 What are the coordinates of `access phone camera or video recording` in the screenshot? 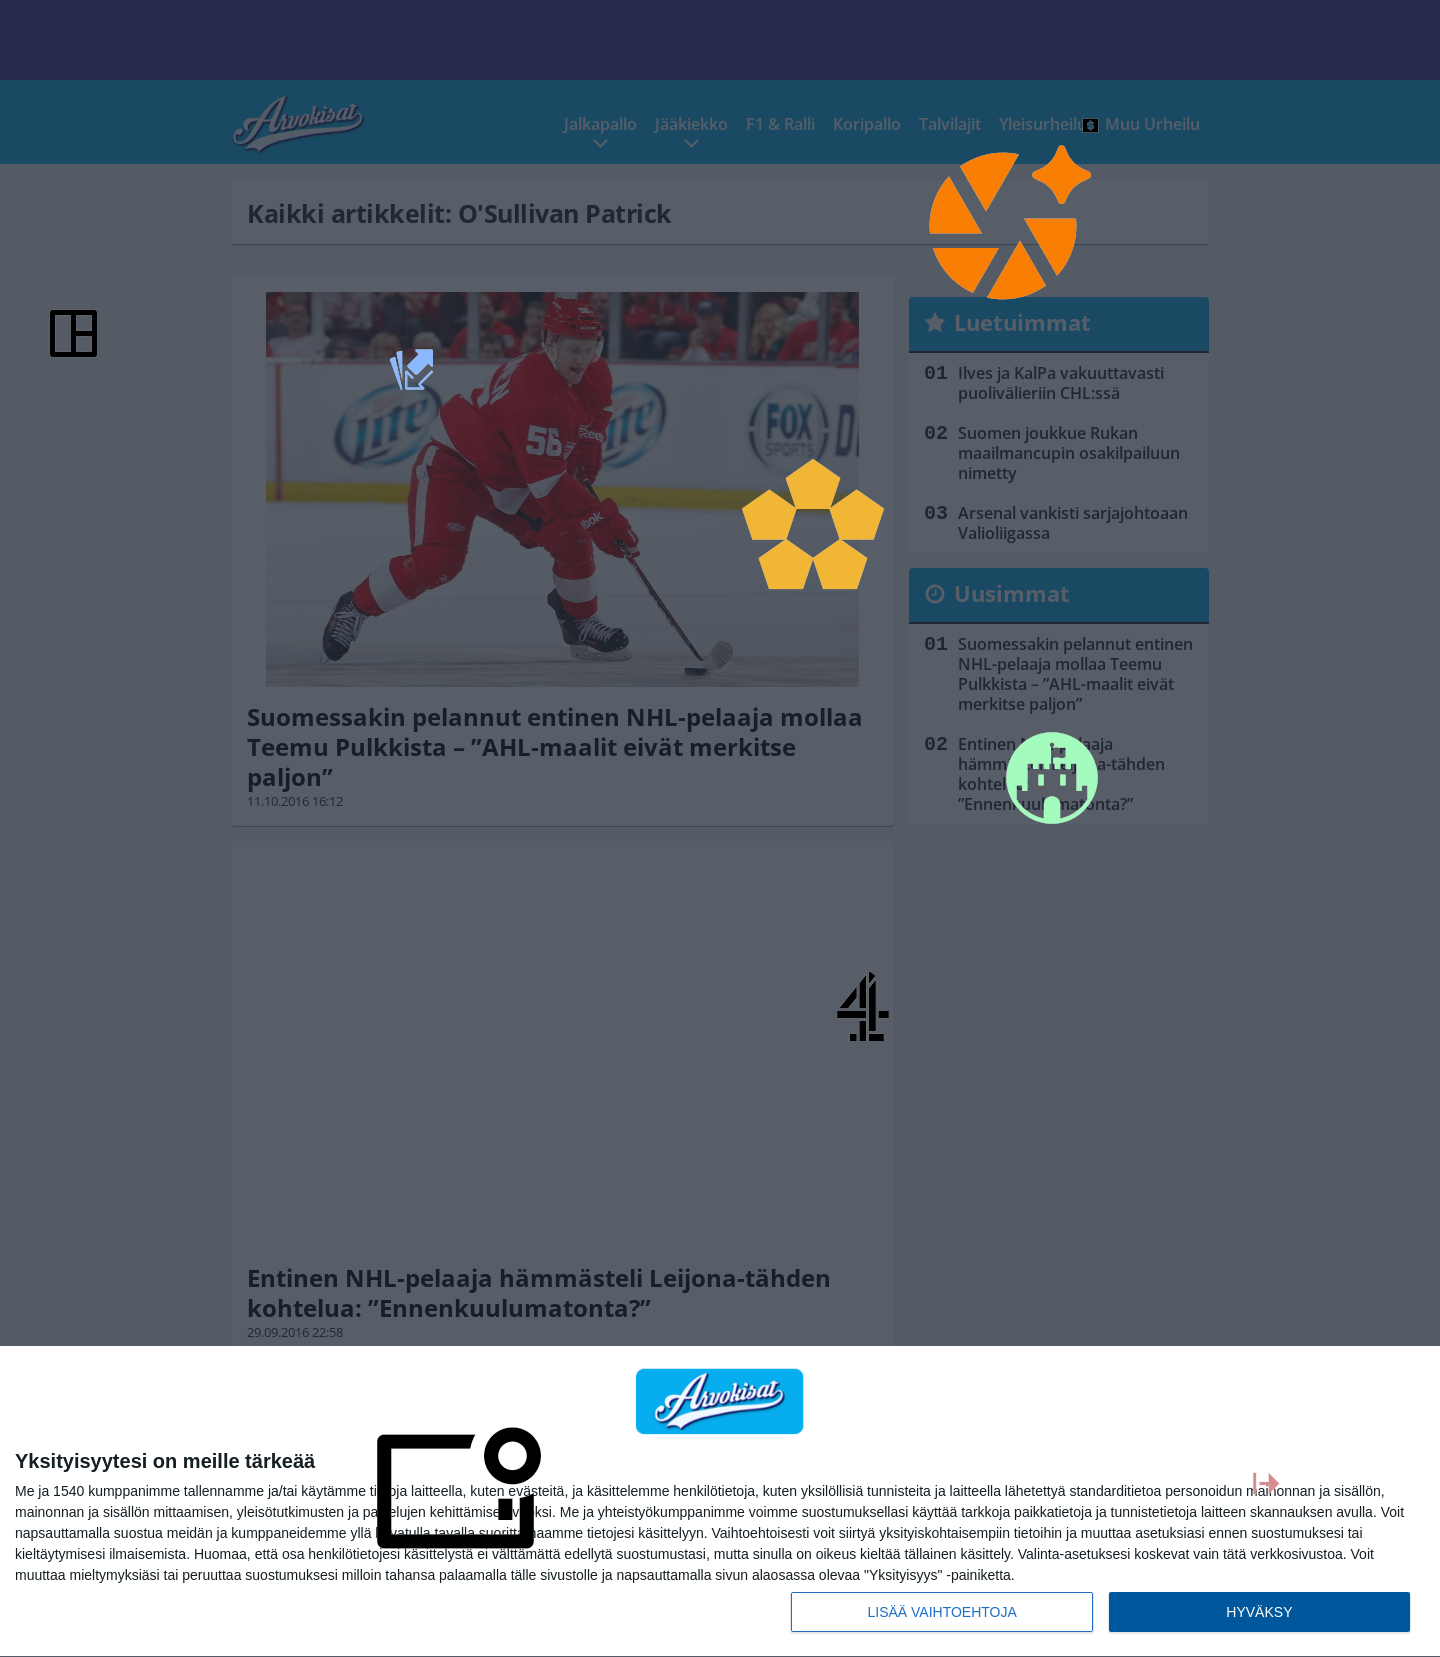 It's located at (455, 1491).